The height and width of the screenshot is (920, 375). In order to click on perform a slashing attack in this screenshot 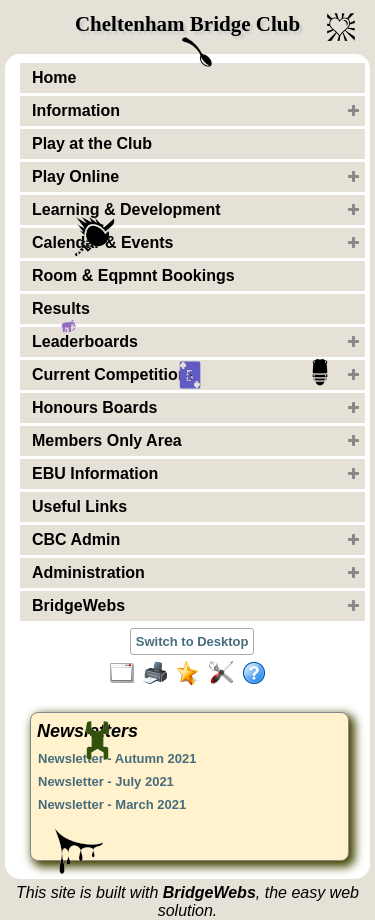, I will do `click(94, 236)`.